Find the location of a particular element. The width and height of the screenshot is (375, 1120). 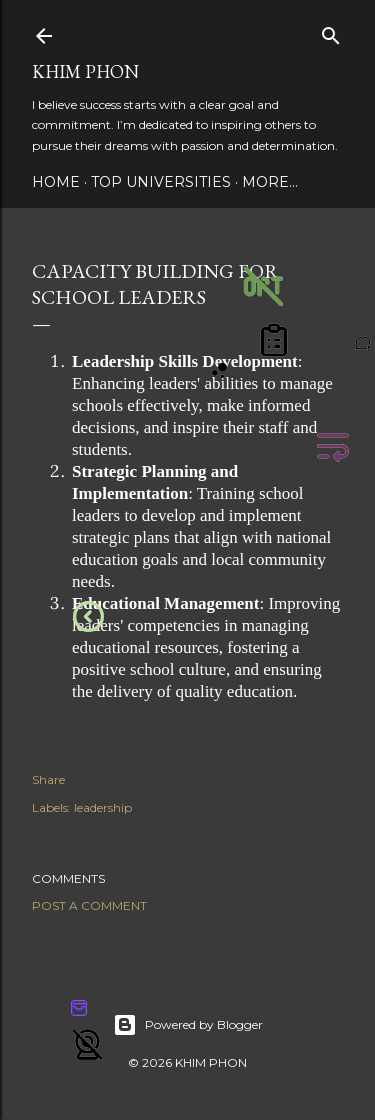

indicates an urgent or important message is located at coordinates (363, 343).